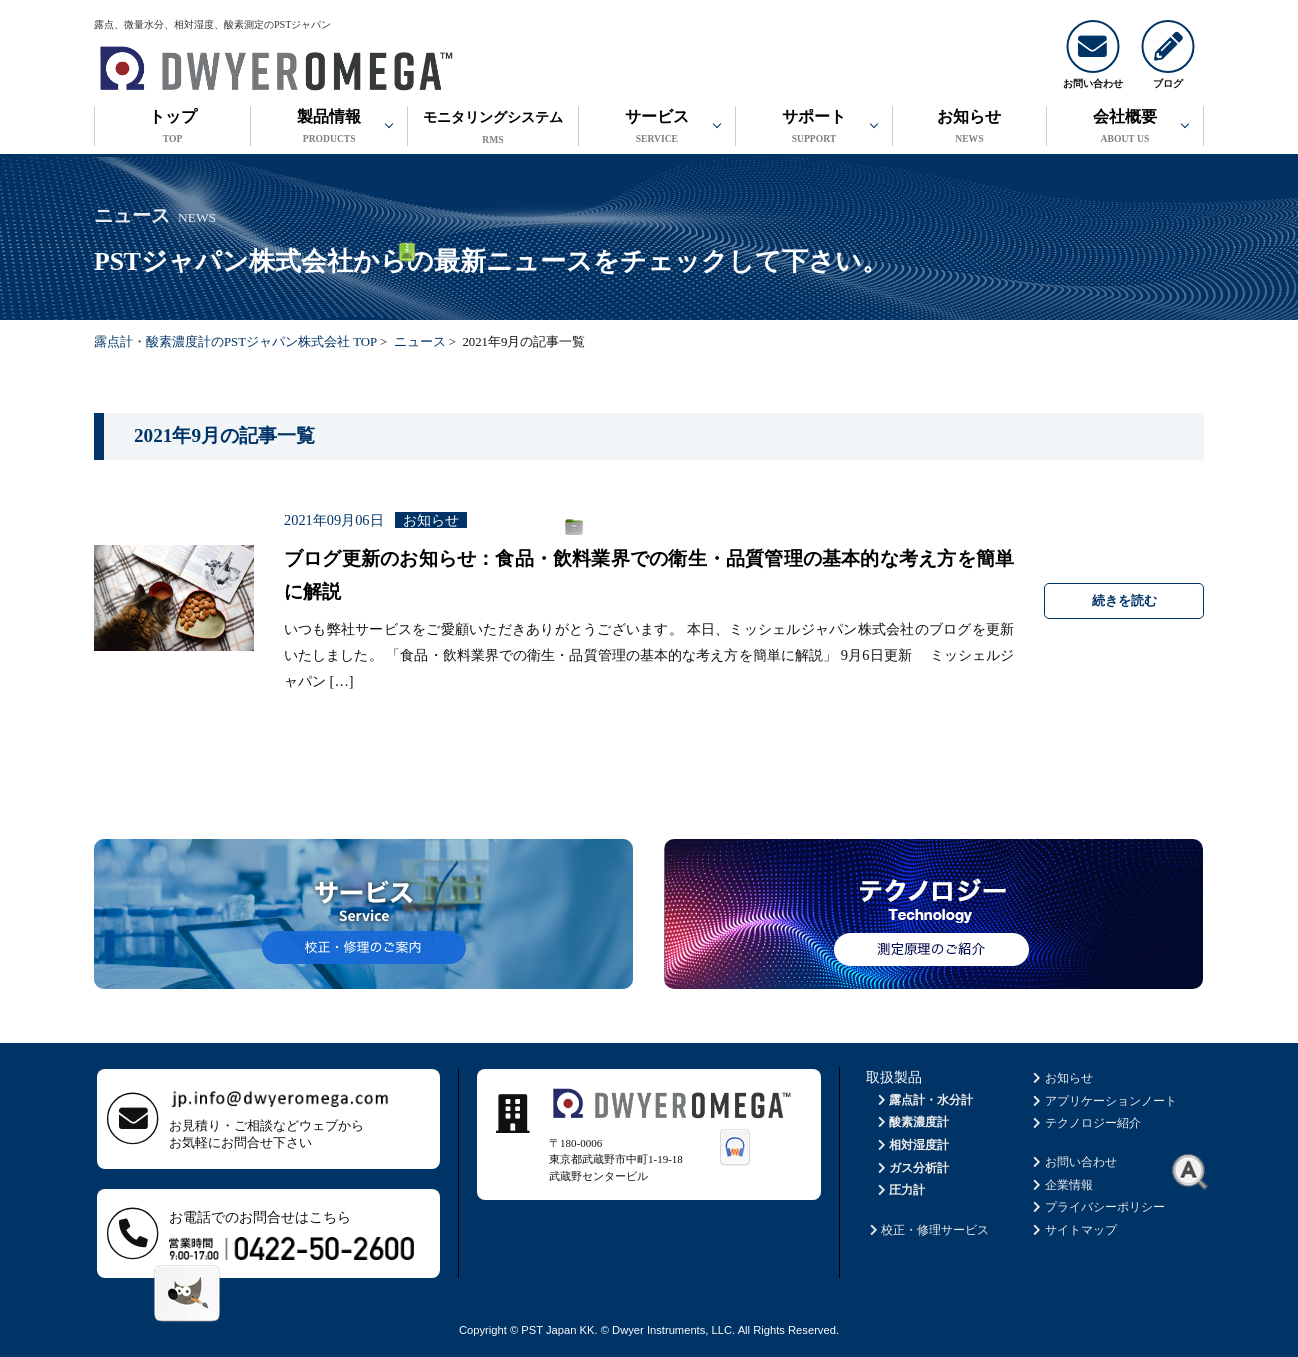 The height and width of the screenshot is (1357, 1298). I want to click on an android application package file, so click(407, 252).